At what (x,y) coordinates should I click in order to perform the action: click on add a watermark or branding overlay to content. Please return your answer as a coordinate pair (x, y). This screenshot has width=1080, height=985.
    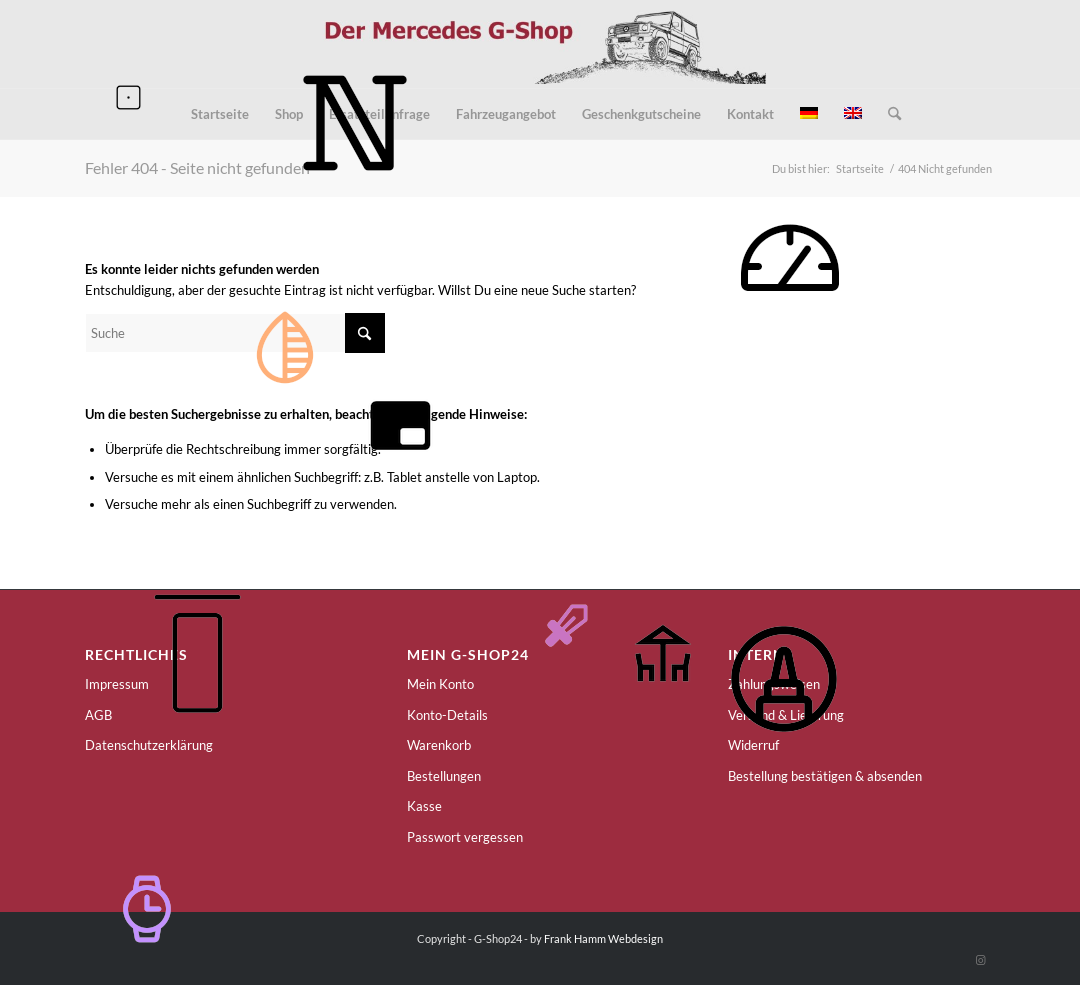
    Looking at the image, I should click on (400, 425).